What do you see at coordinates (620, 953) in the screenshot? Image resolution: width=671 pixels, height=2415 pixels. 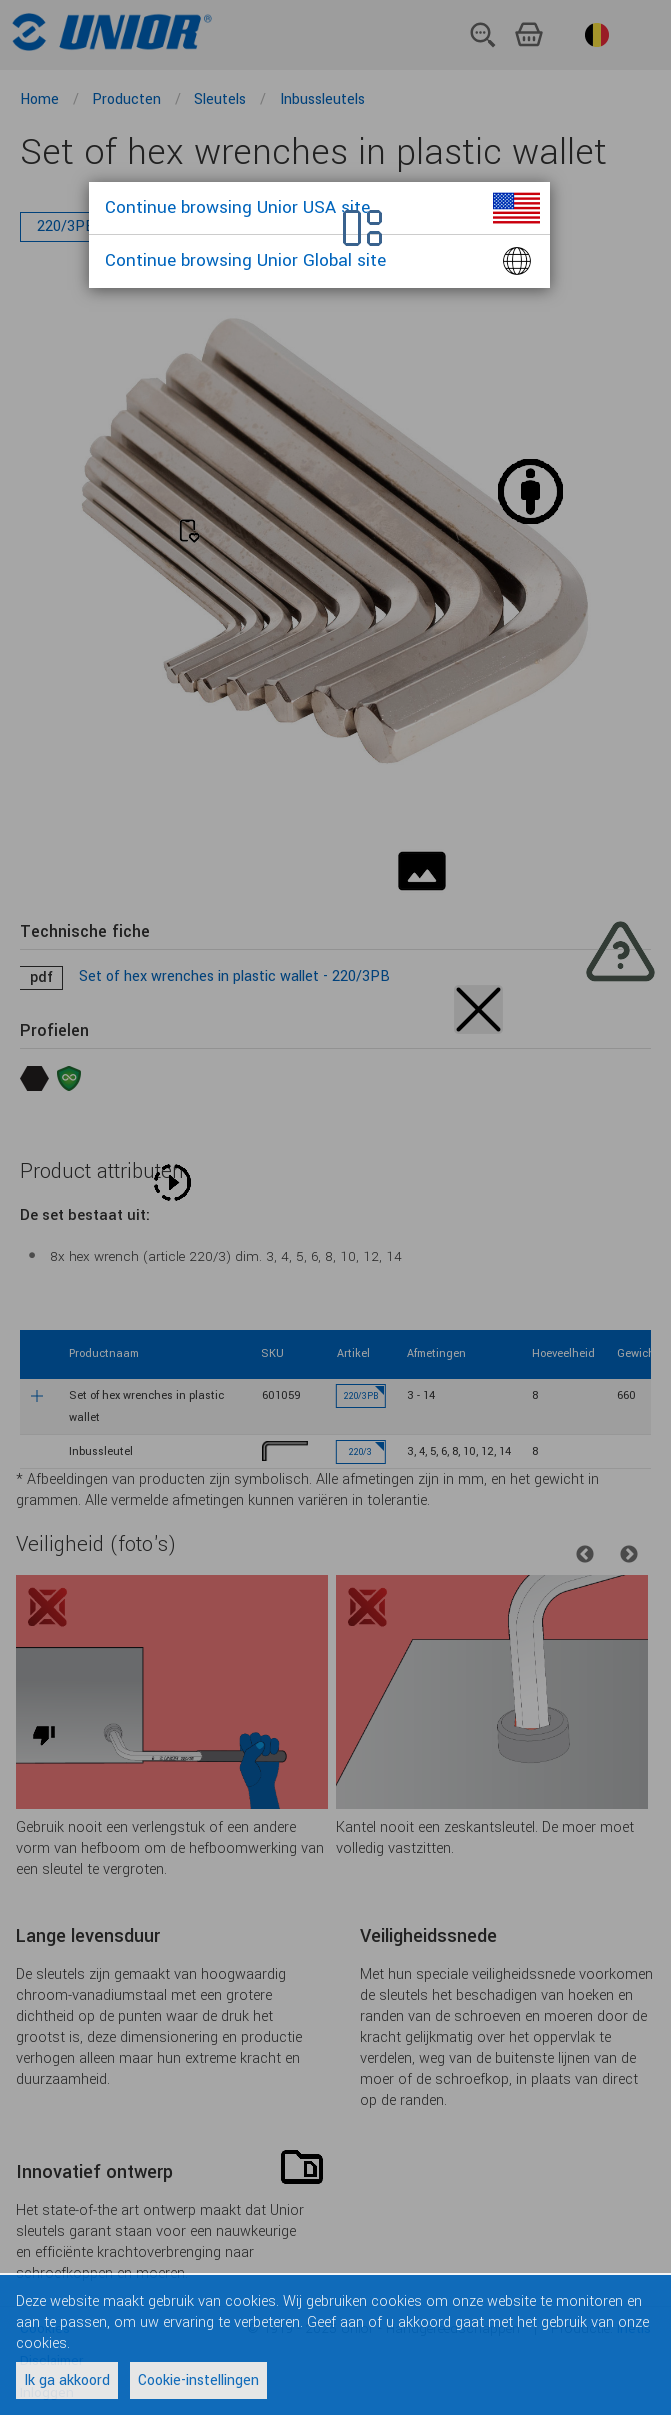 I see `access help or support for a warning condition` at bounding box center [620, 953].